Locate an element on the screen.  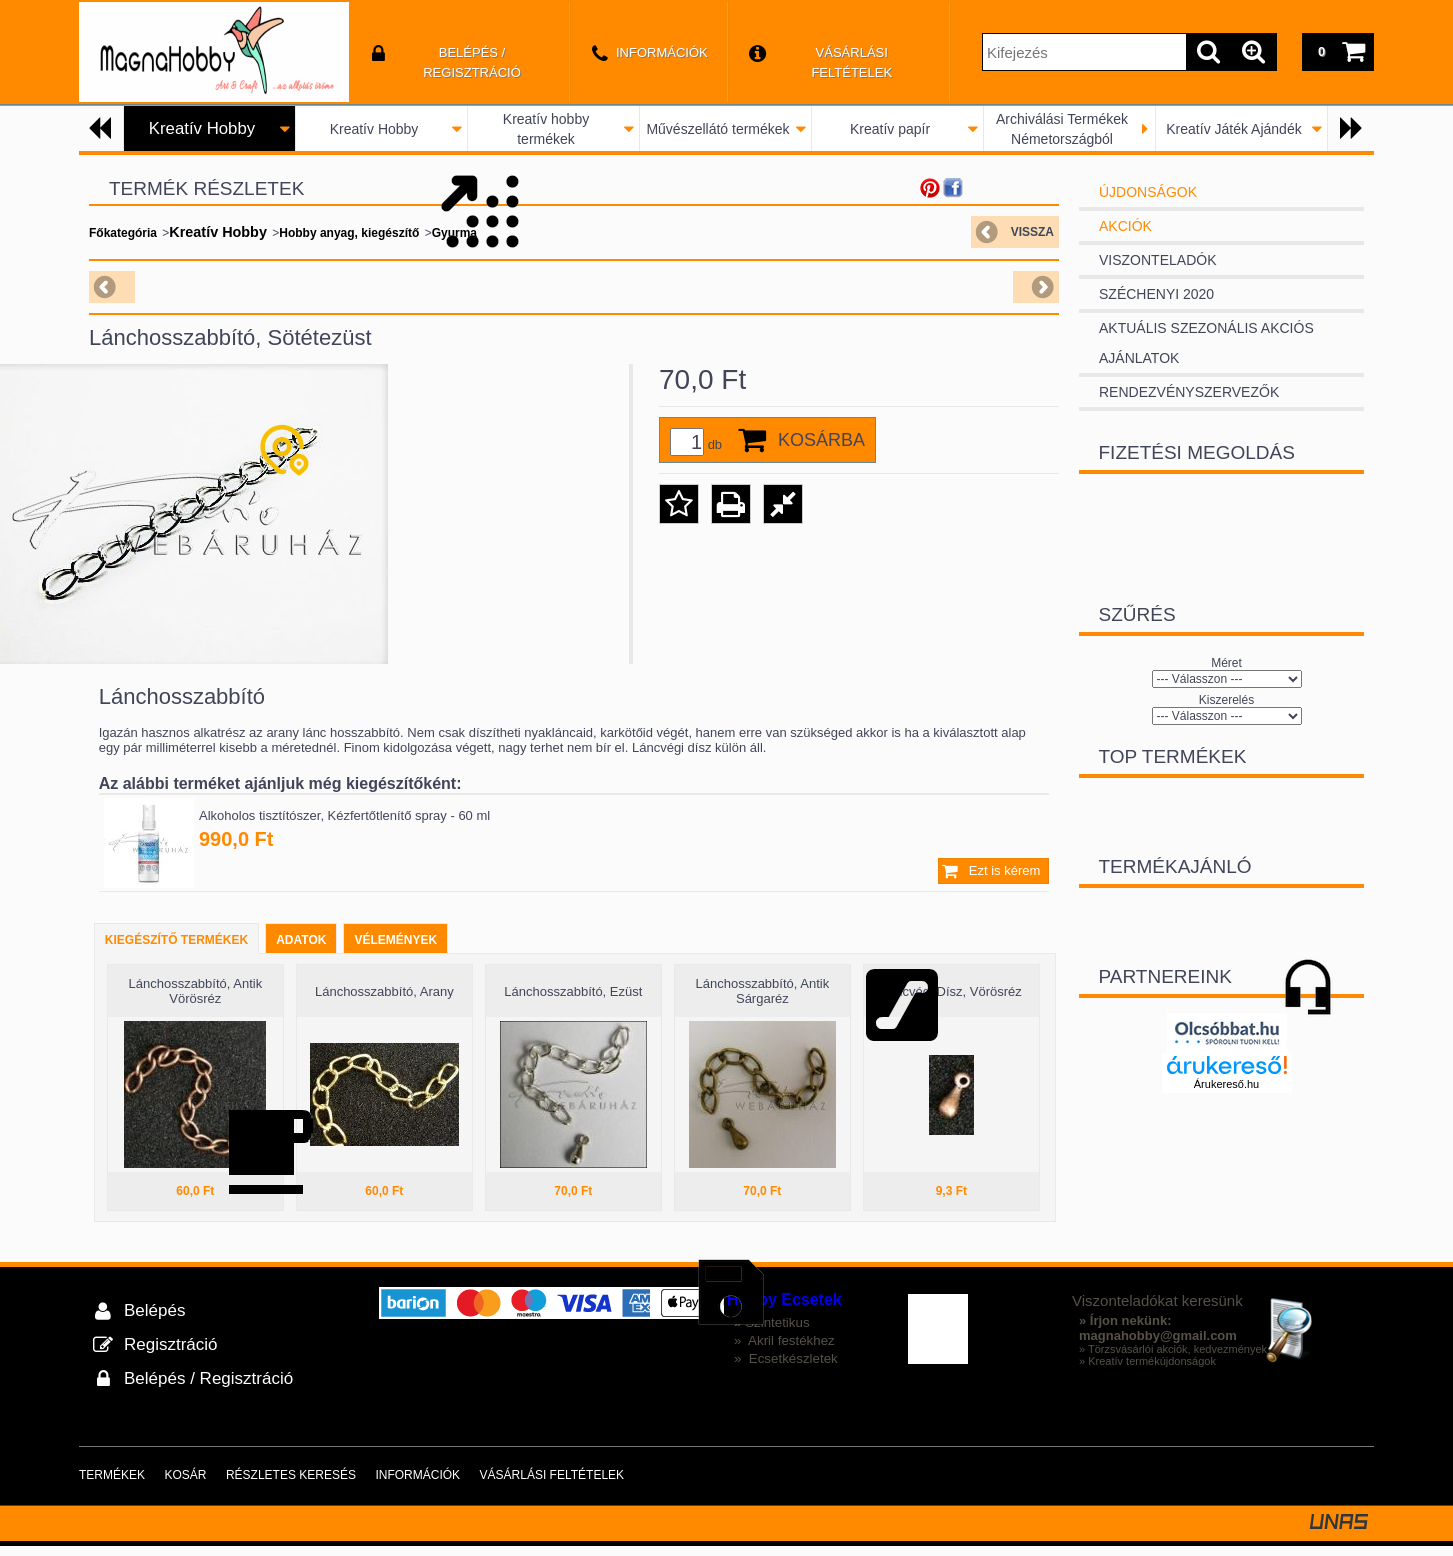
find nearby cafes or coffee shops is located at coordinates (266, 1152).